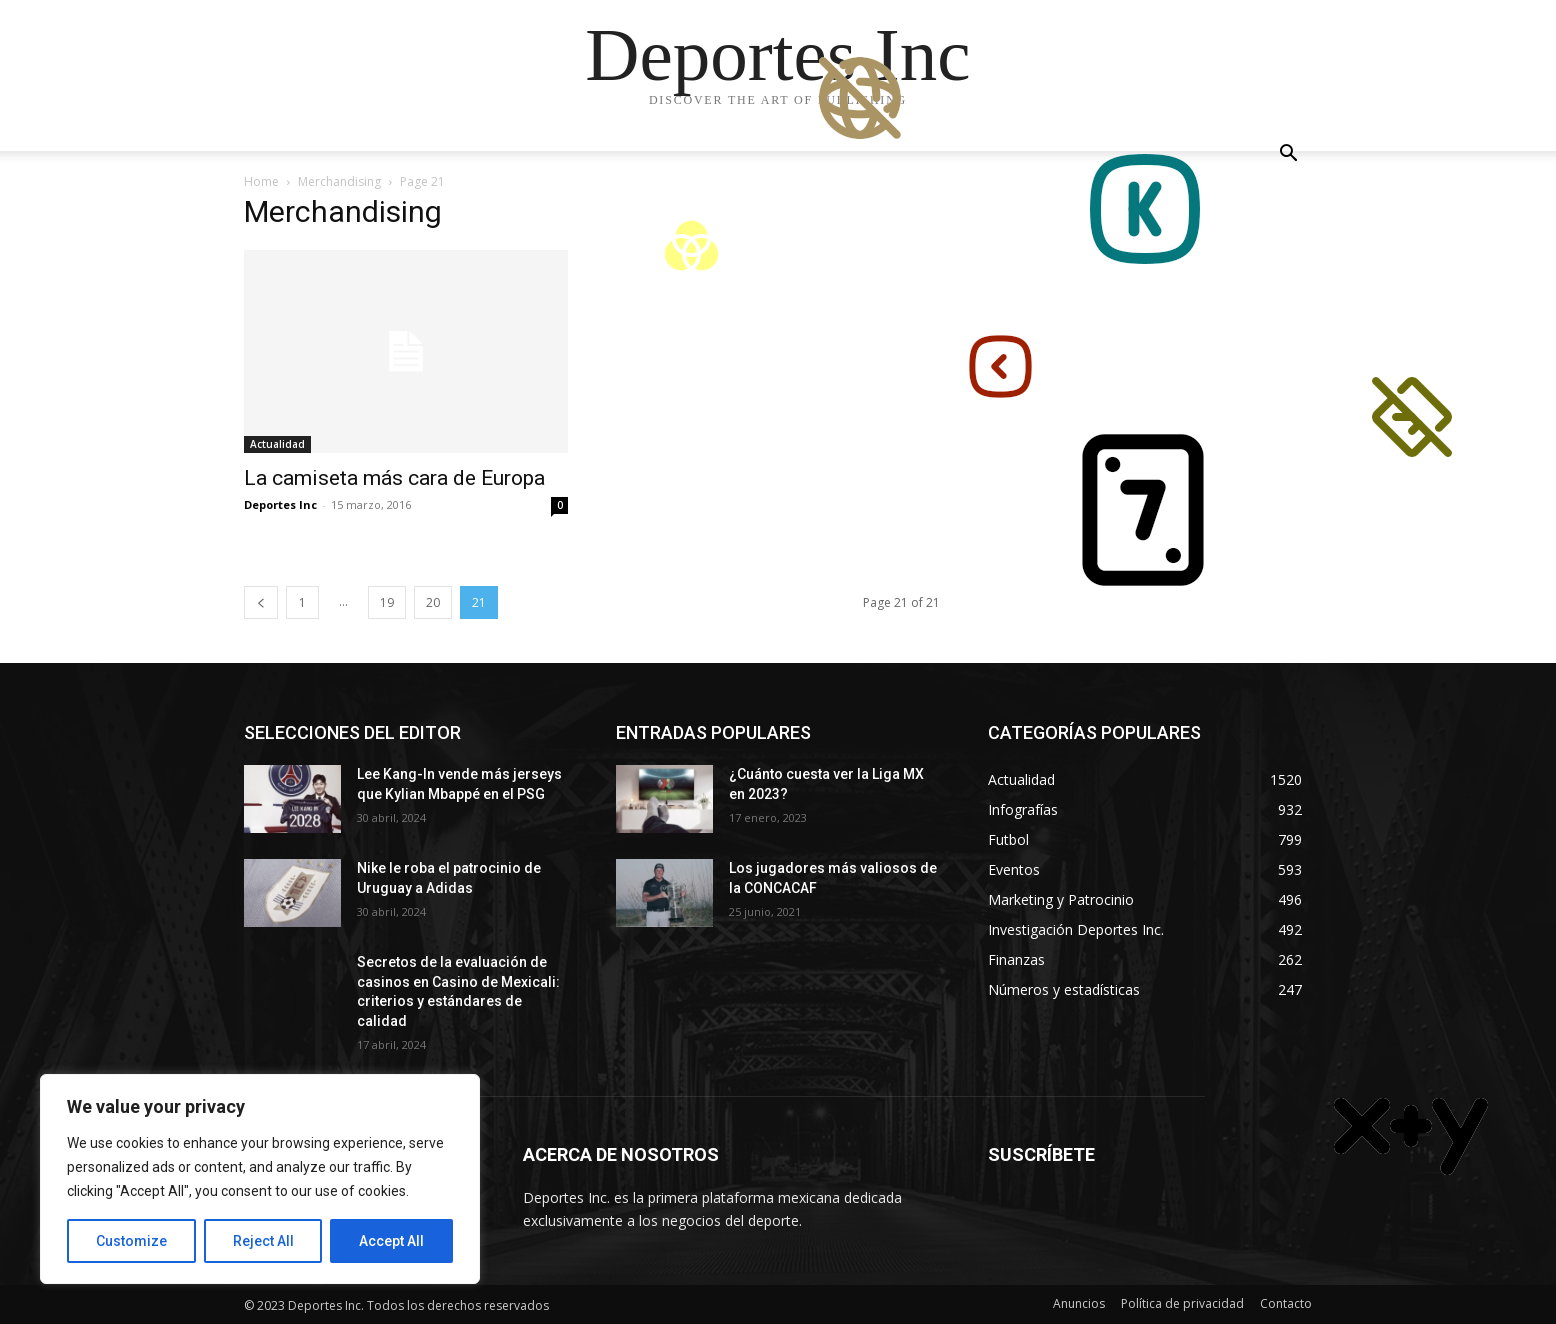 This screenshot has height=1324, width=1556. Describe the element at coordinates (1145, 209) in the screenshot. I see `indicates a keyboard shortcut or hotkey` at that location.